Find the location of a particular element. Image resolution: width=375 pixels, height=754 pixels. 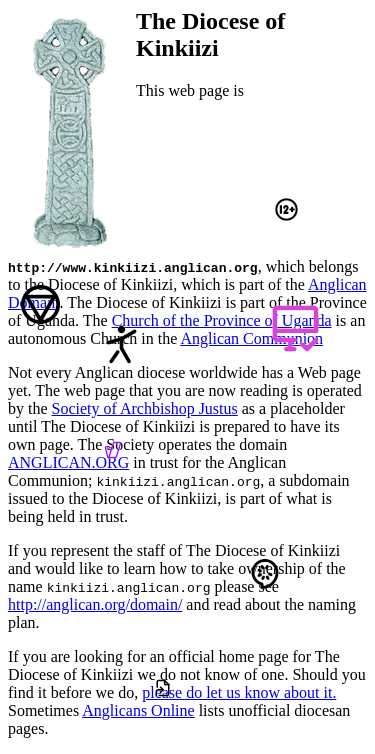

indicates content rated for ages 12 and older is located at coordinates (286, 209).